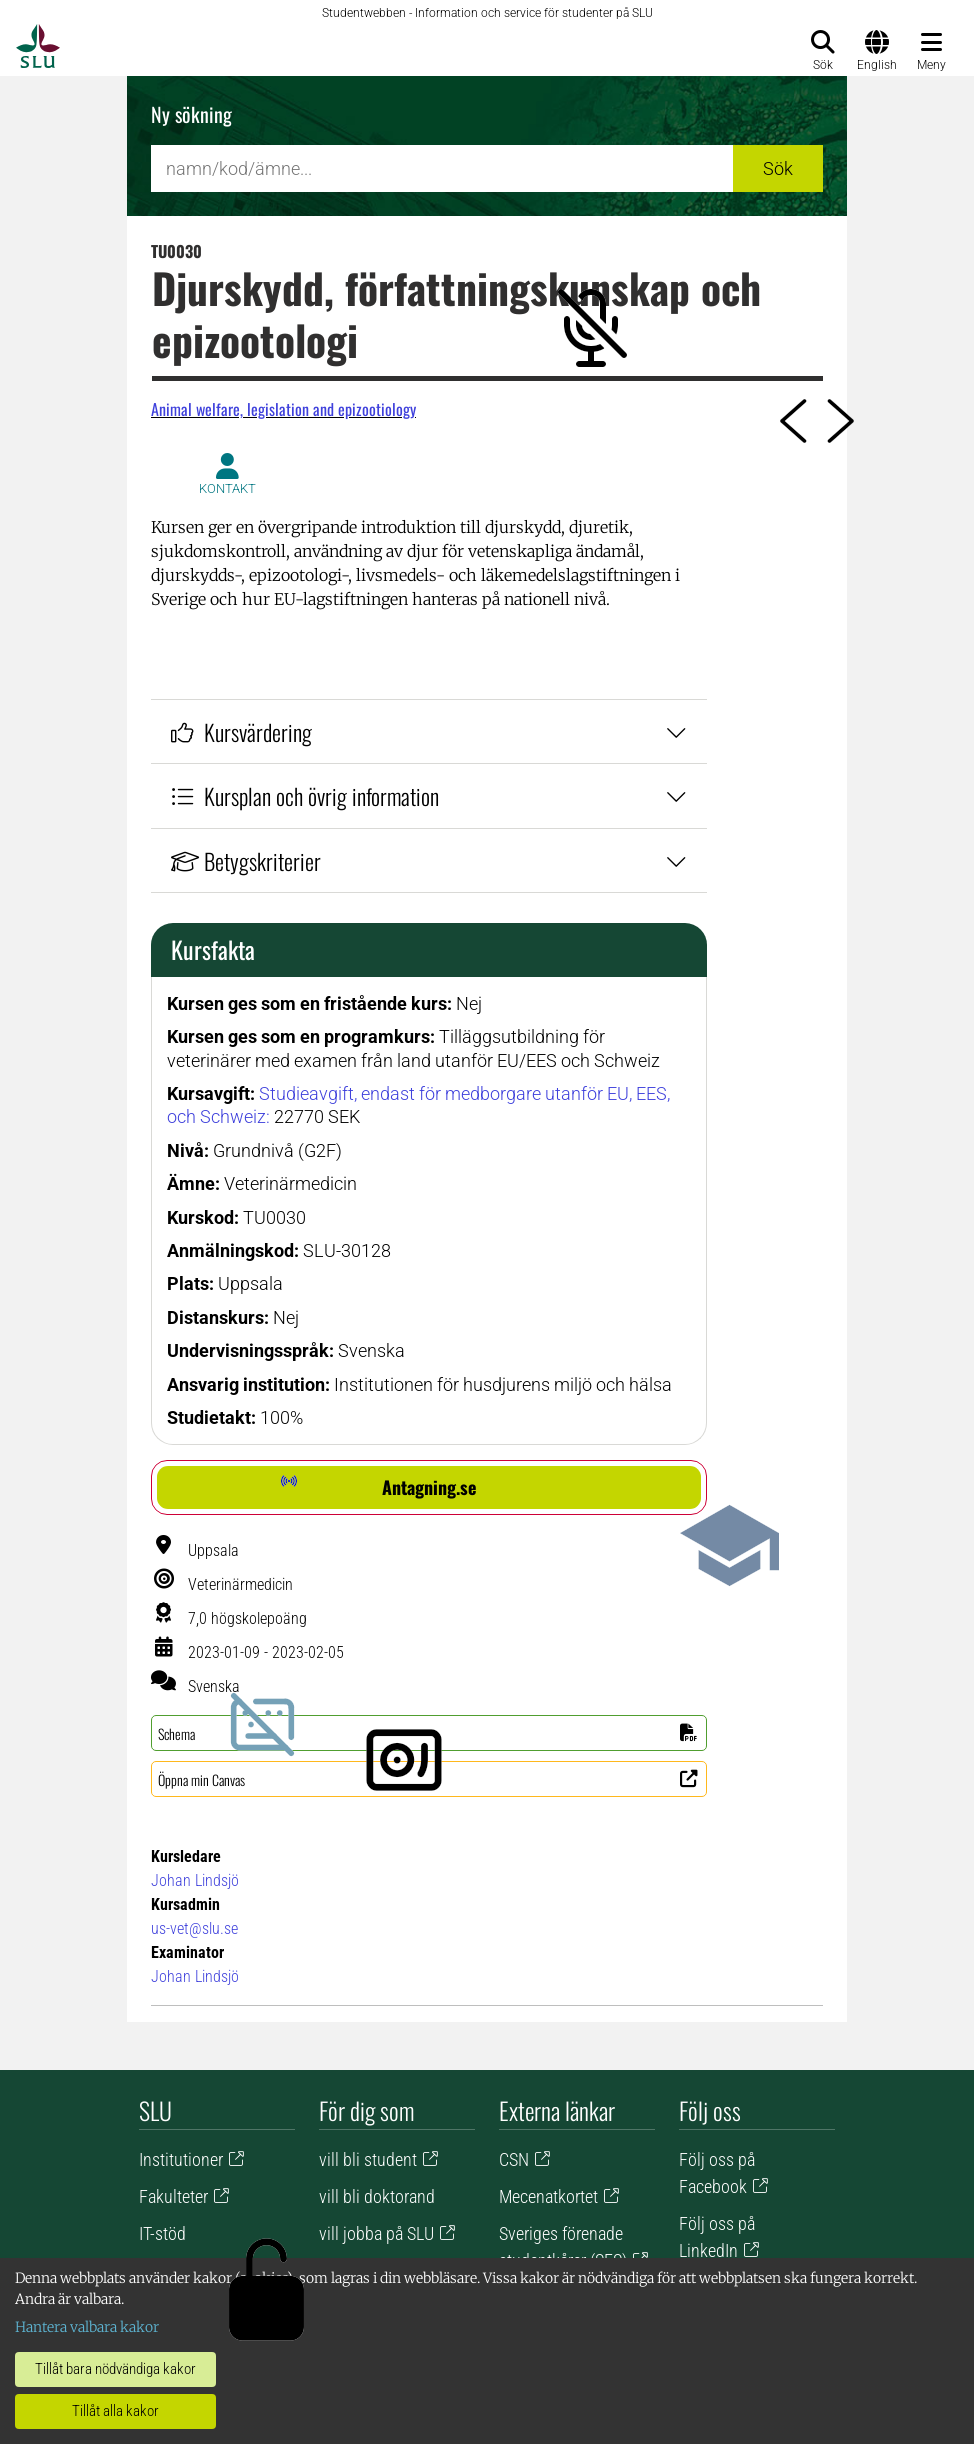 The height and width of the screenshot is (2444, 974). I want to click on access education or school-related features, so click(729, 1545).